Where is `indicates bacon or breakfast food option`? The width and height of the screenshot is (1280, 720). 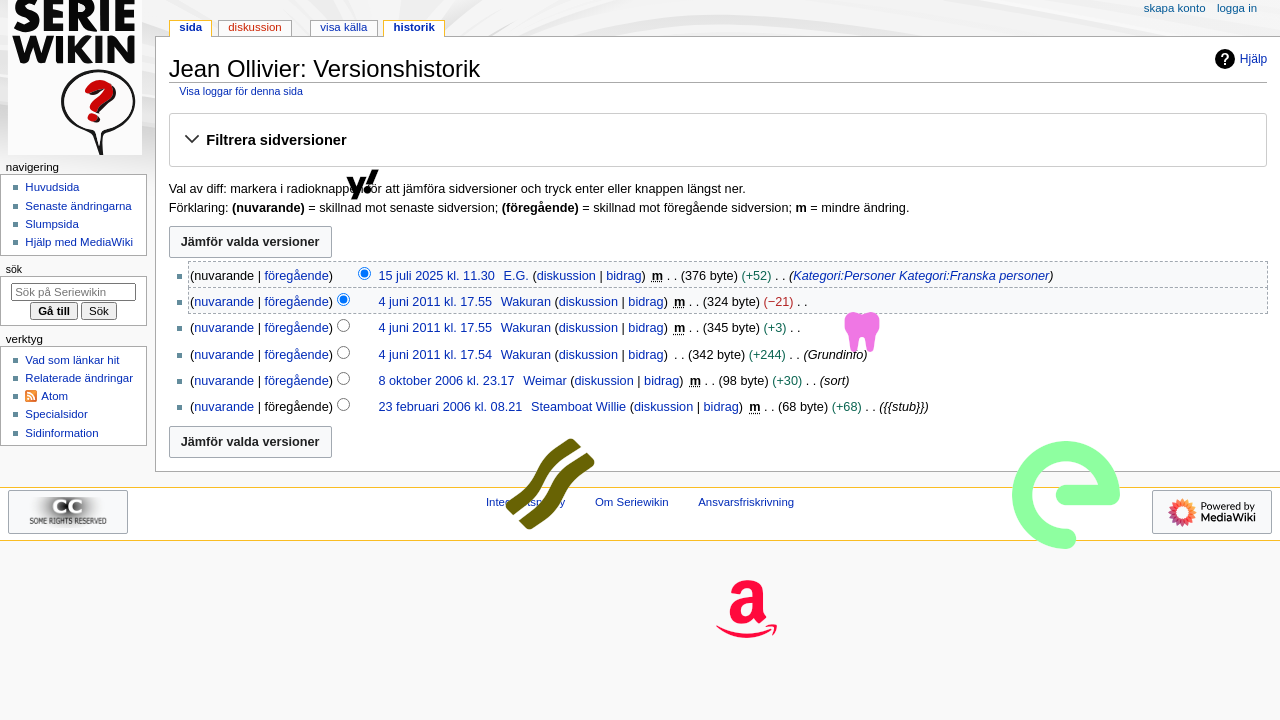
indicates bacon or breakfast food option is located at coordinates (550, 484).